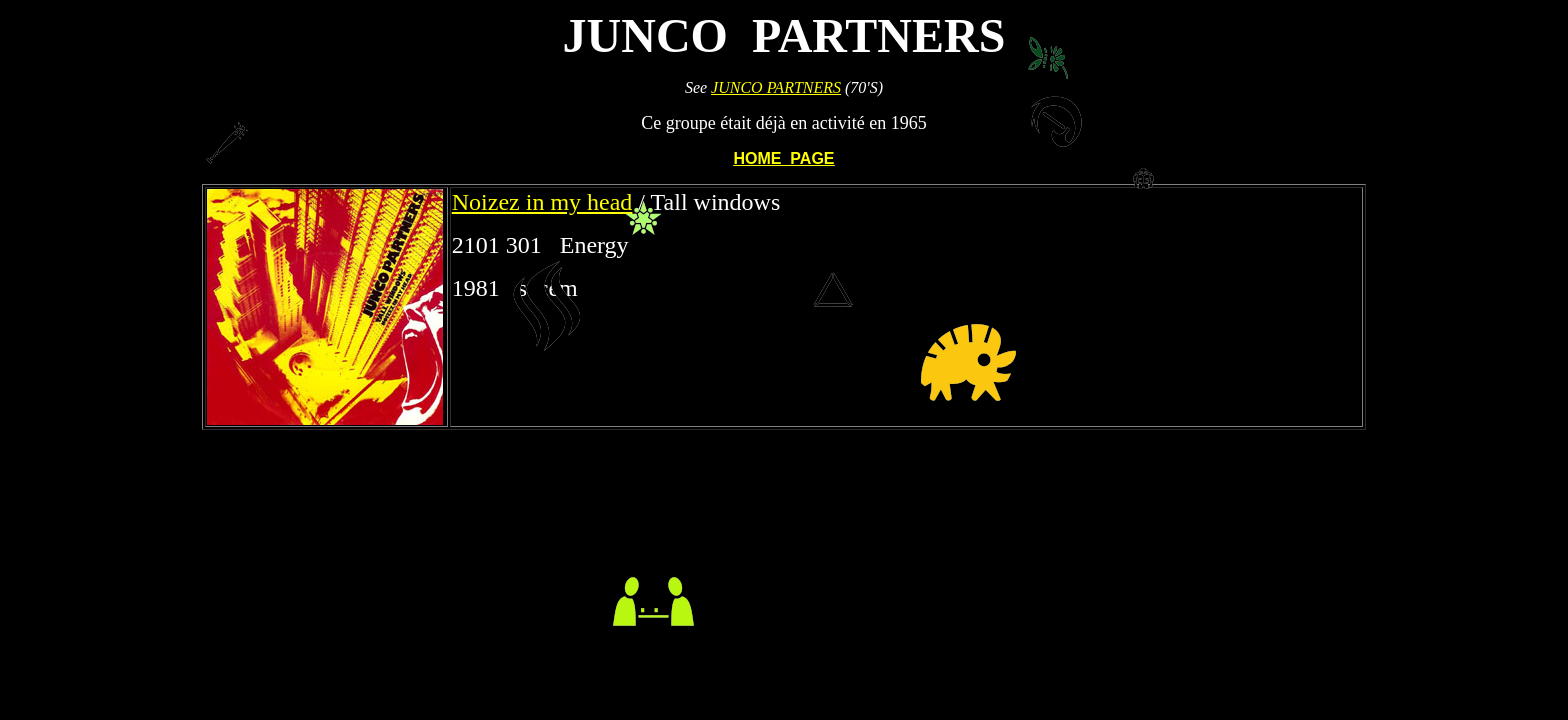 The height and width of the screenshot is (720, 1568). What do you see at coordinates (546, 306) in the screenshot?
I see `indicates heat or high temperature status` at bounding box center [546, 306].